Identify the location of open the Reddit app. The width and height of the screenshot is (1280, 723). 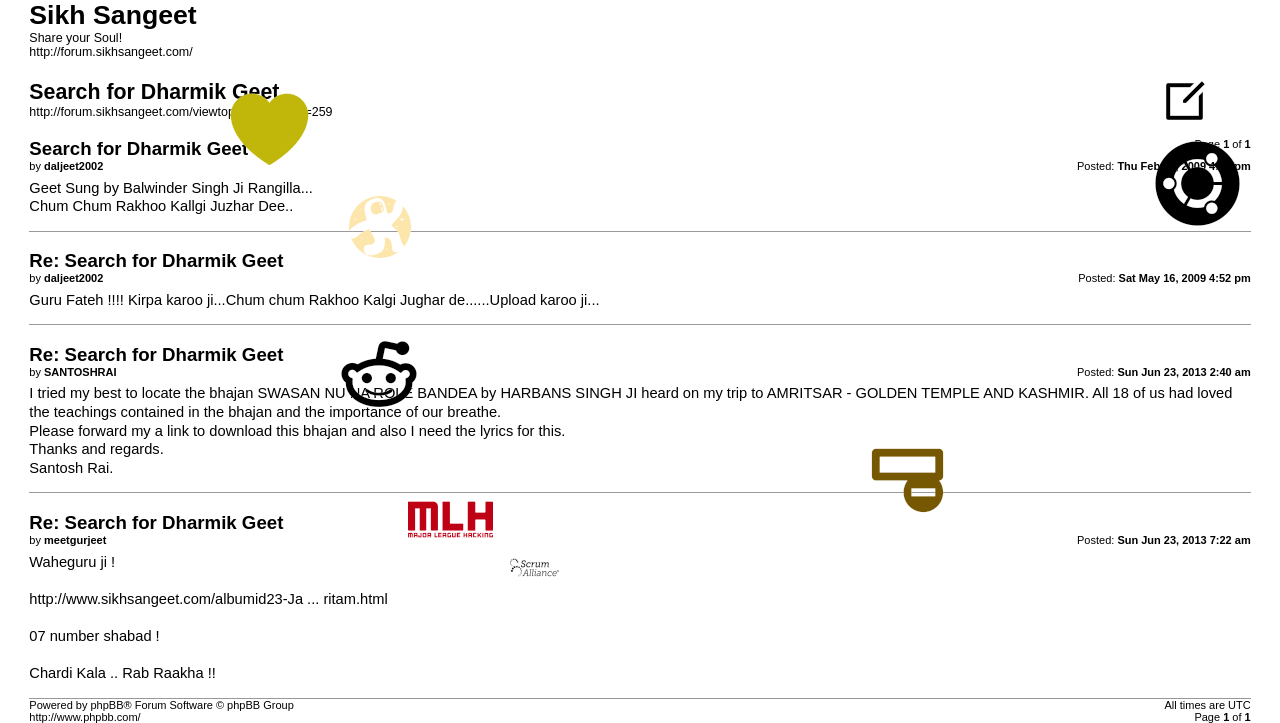
(379, 373).